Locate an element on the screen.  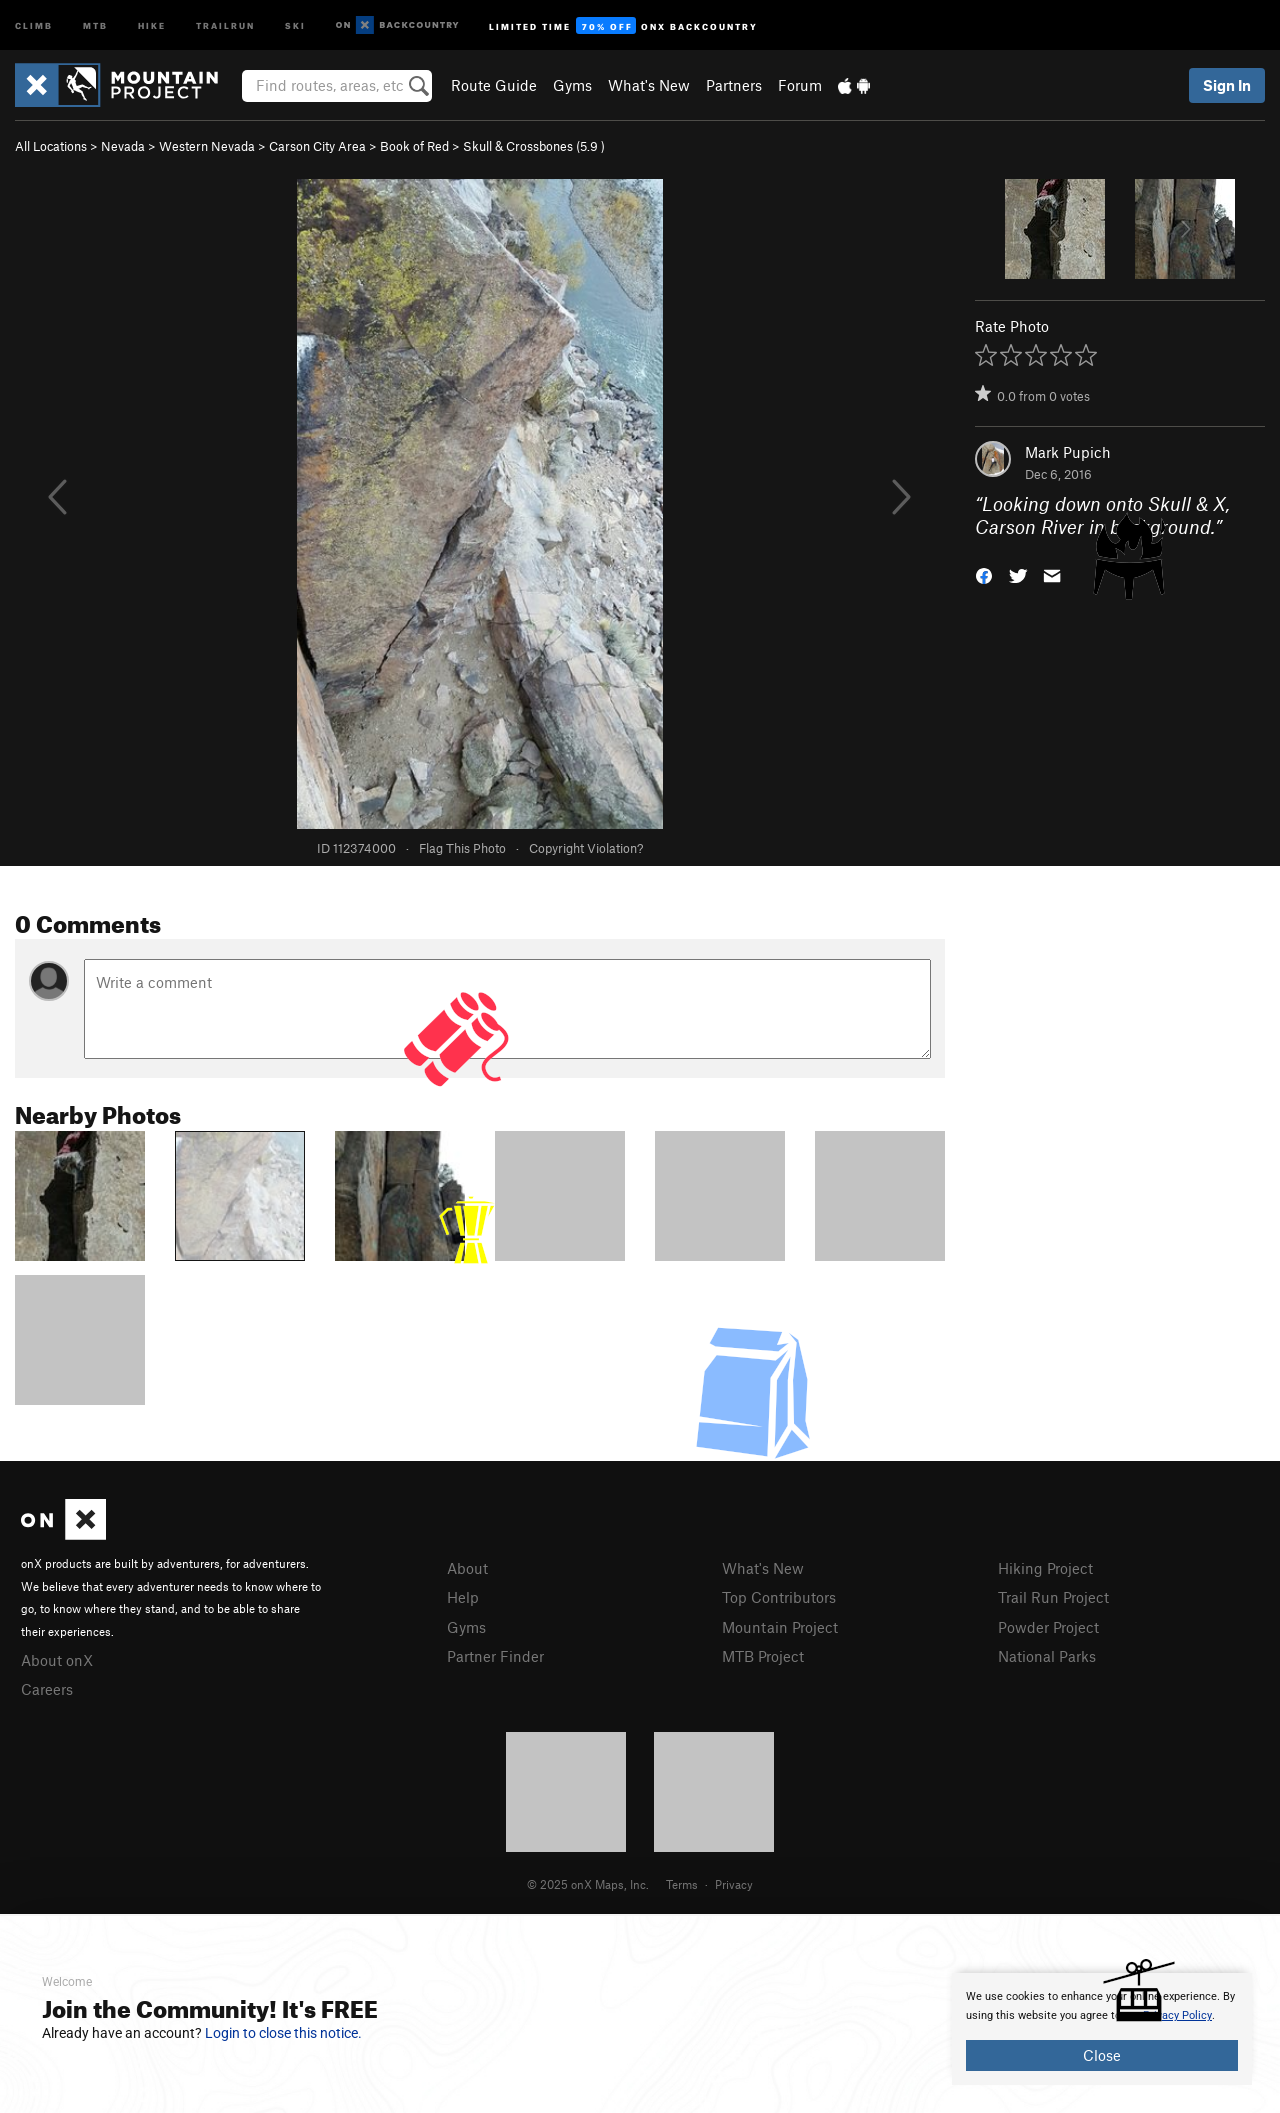
access cable car or ropeway transportation info is located at coordinates (1139, 1994).